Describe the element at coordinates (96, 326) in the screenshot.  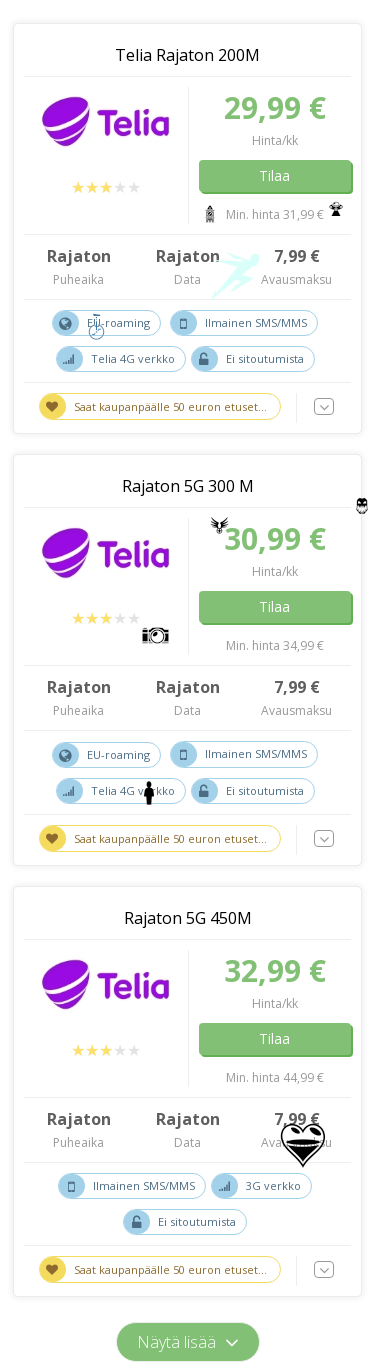
I see `select unicycle or single-wheel vehicle option` at that location.